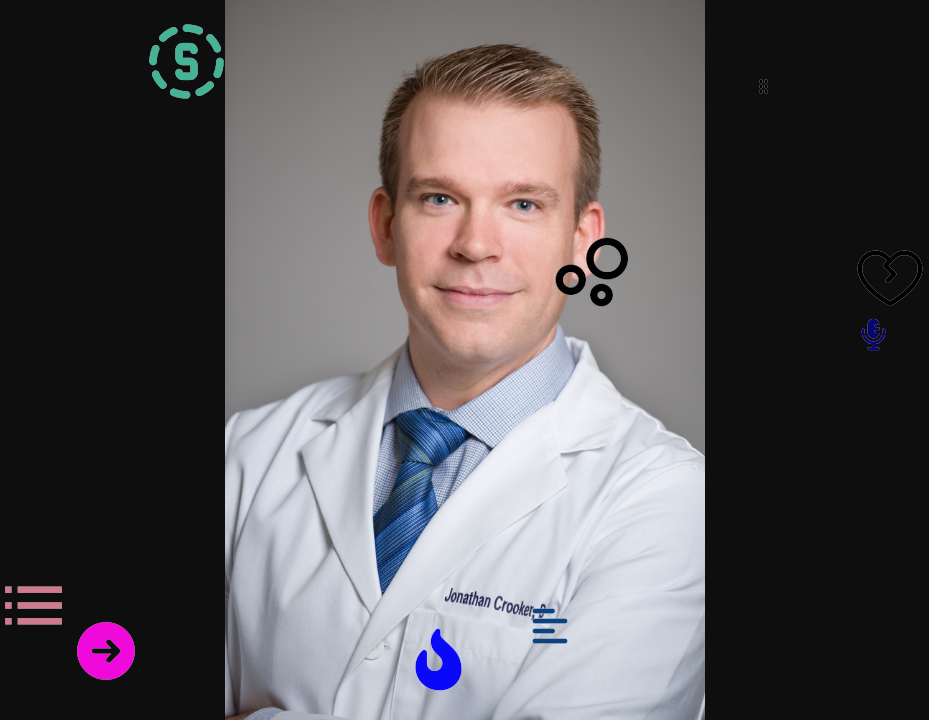  I want to click on indicates a pending or in-progress sync status, so click(186, 61).